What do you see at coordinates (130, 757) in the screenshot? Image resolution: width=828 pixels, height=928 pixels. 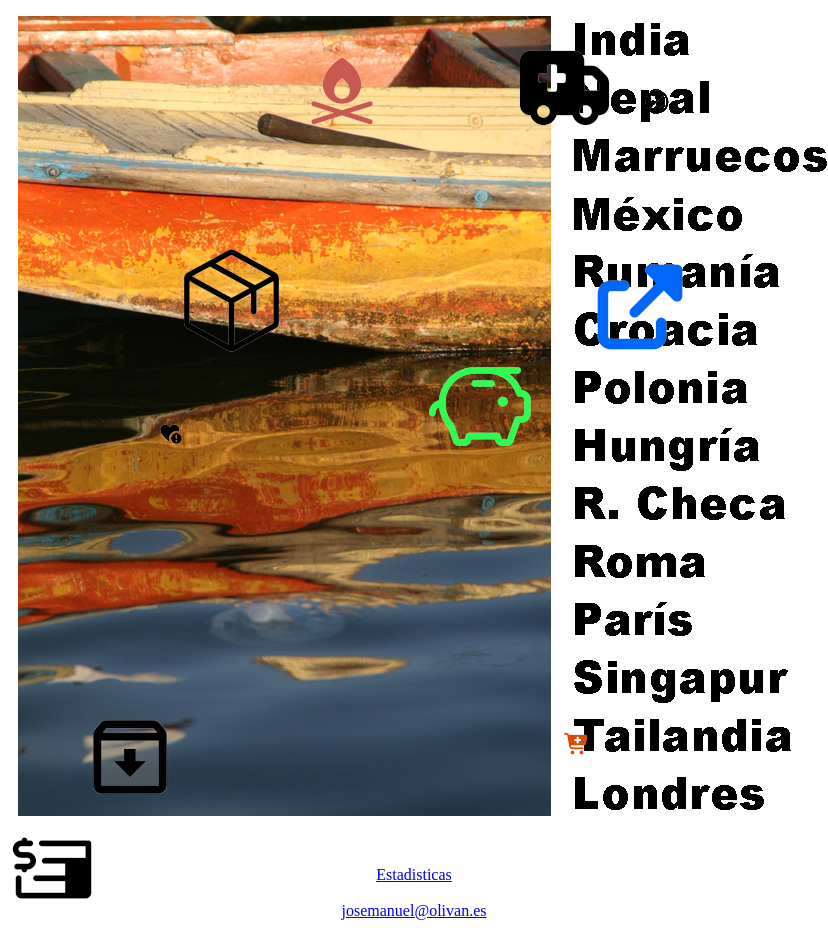 I see `archive selected items` at bounding box center [130, 757].